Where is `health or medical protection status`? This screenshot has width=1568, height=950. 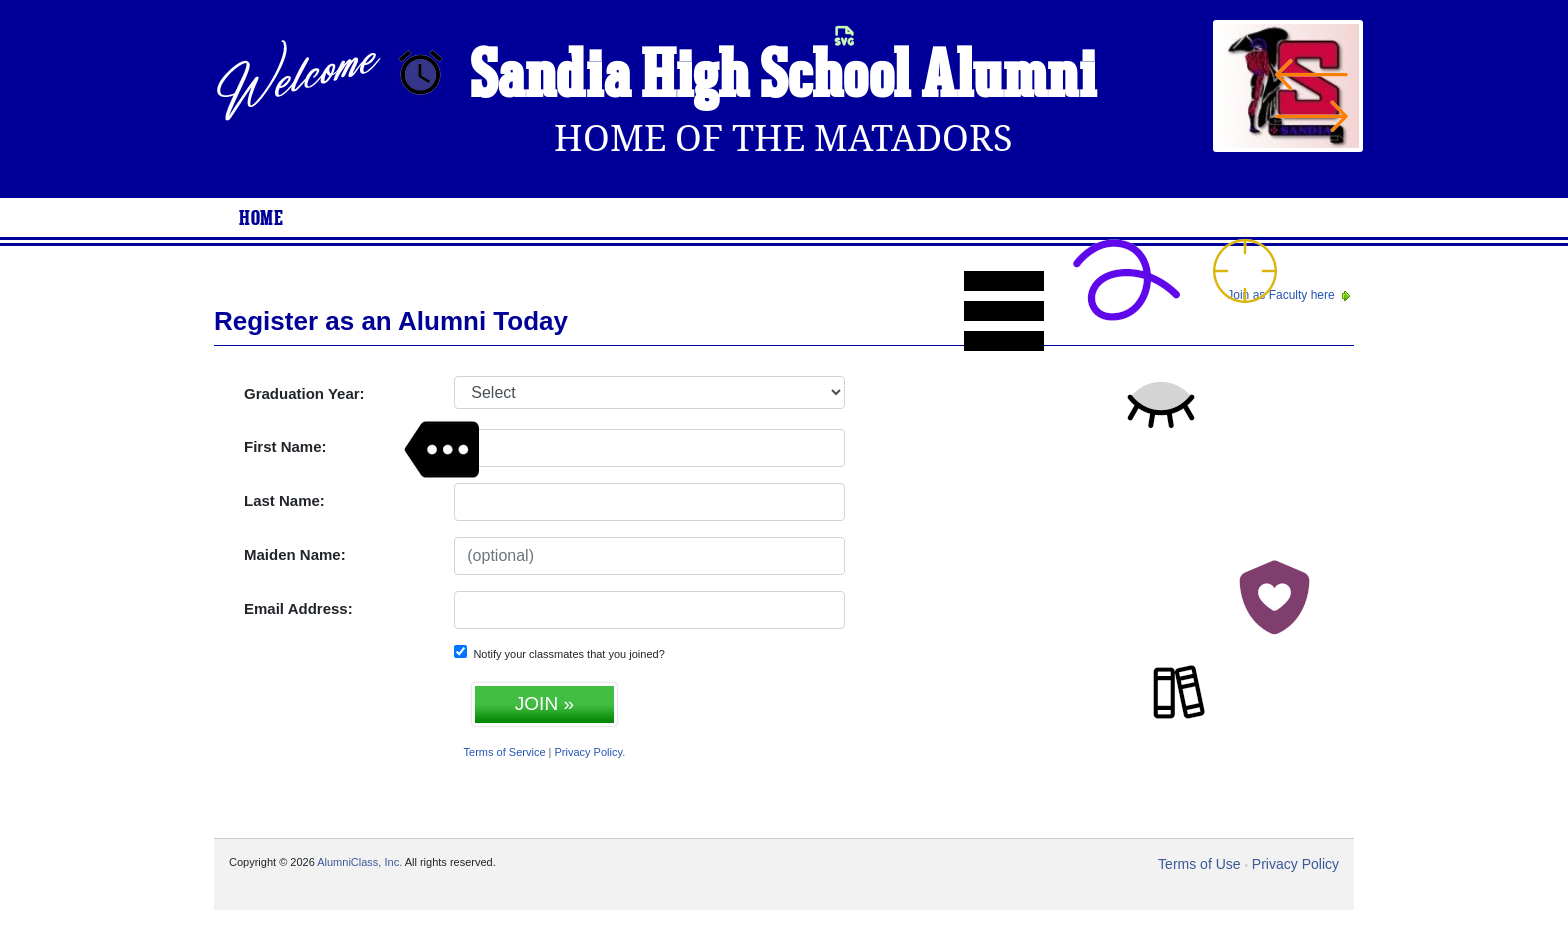
health or medical protection status is located at coordinates (1274, 597).